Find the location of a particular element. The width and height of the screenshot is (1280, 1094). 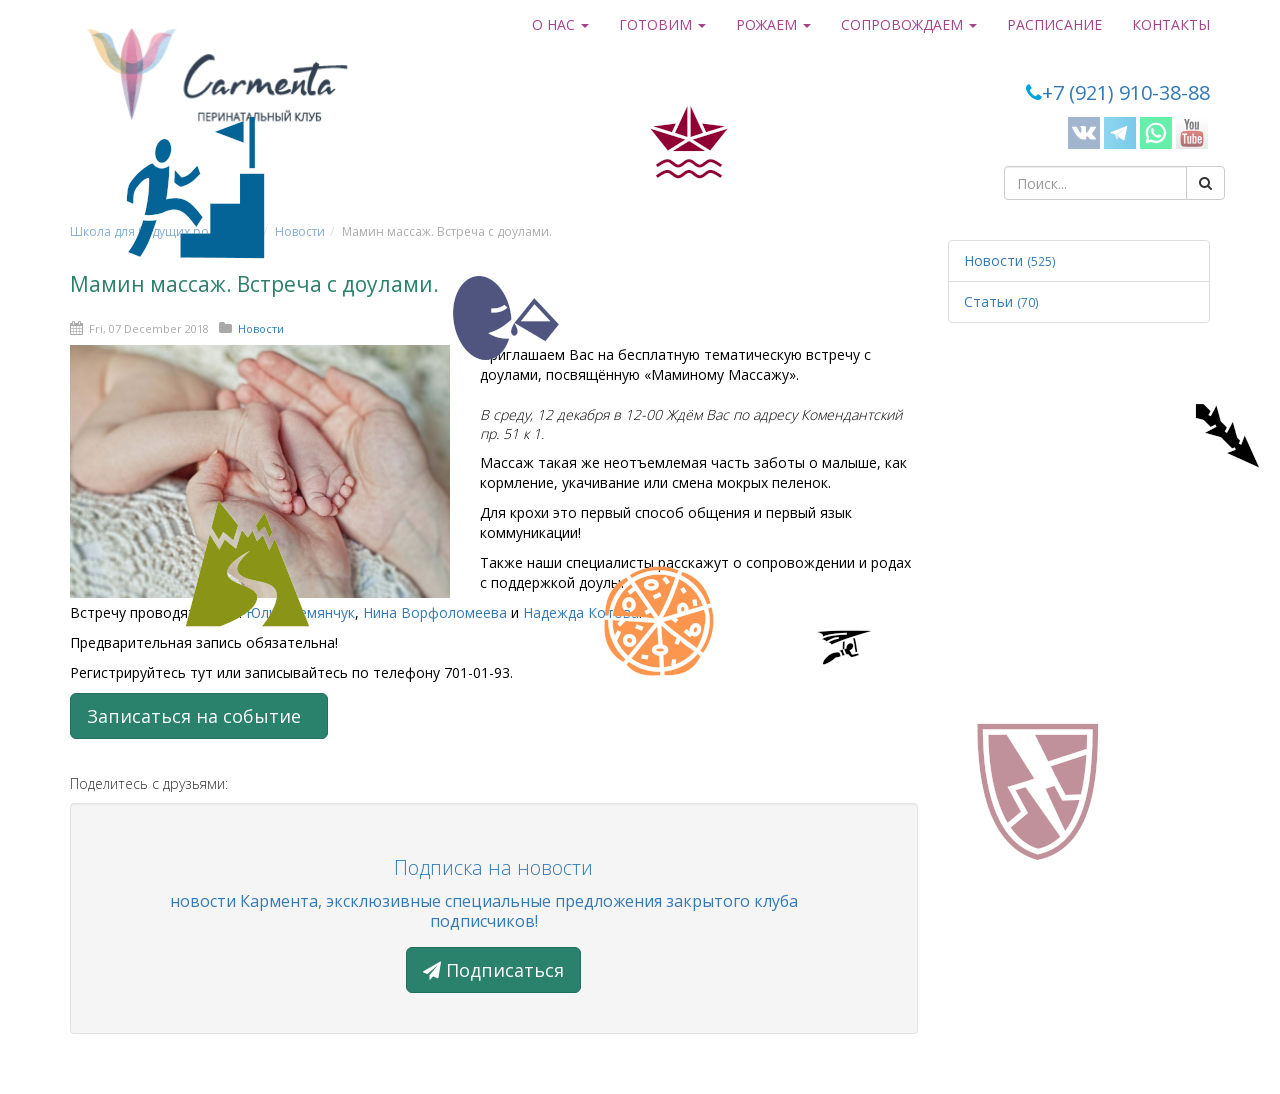

send a message or note is located at coordinates (689, 142).